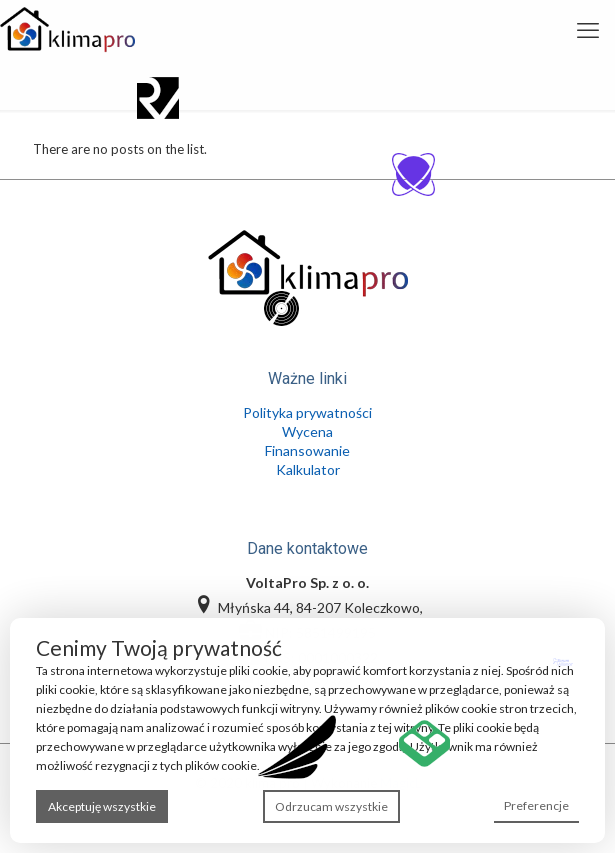  What do you see at coordinates (158, 98) in the screenshot?
I see `indicates RISC-V architecture compatibility` at bounding box center [158, 98].